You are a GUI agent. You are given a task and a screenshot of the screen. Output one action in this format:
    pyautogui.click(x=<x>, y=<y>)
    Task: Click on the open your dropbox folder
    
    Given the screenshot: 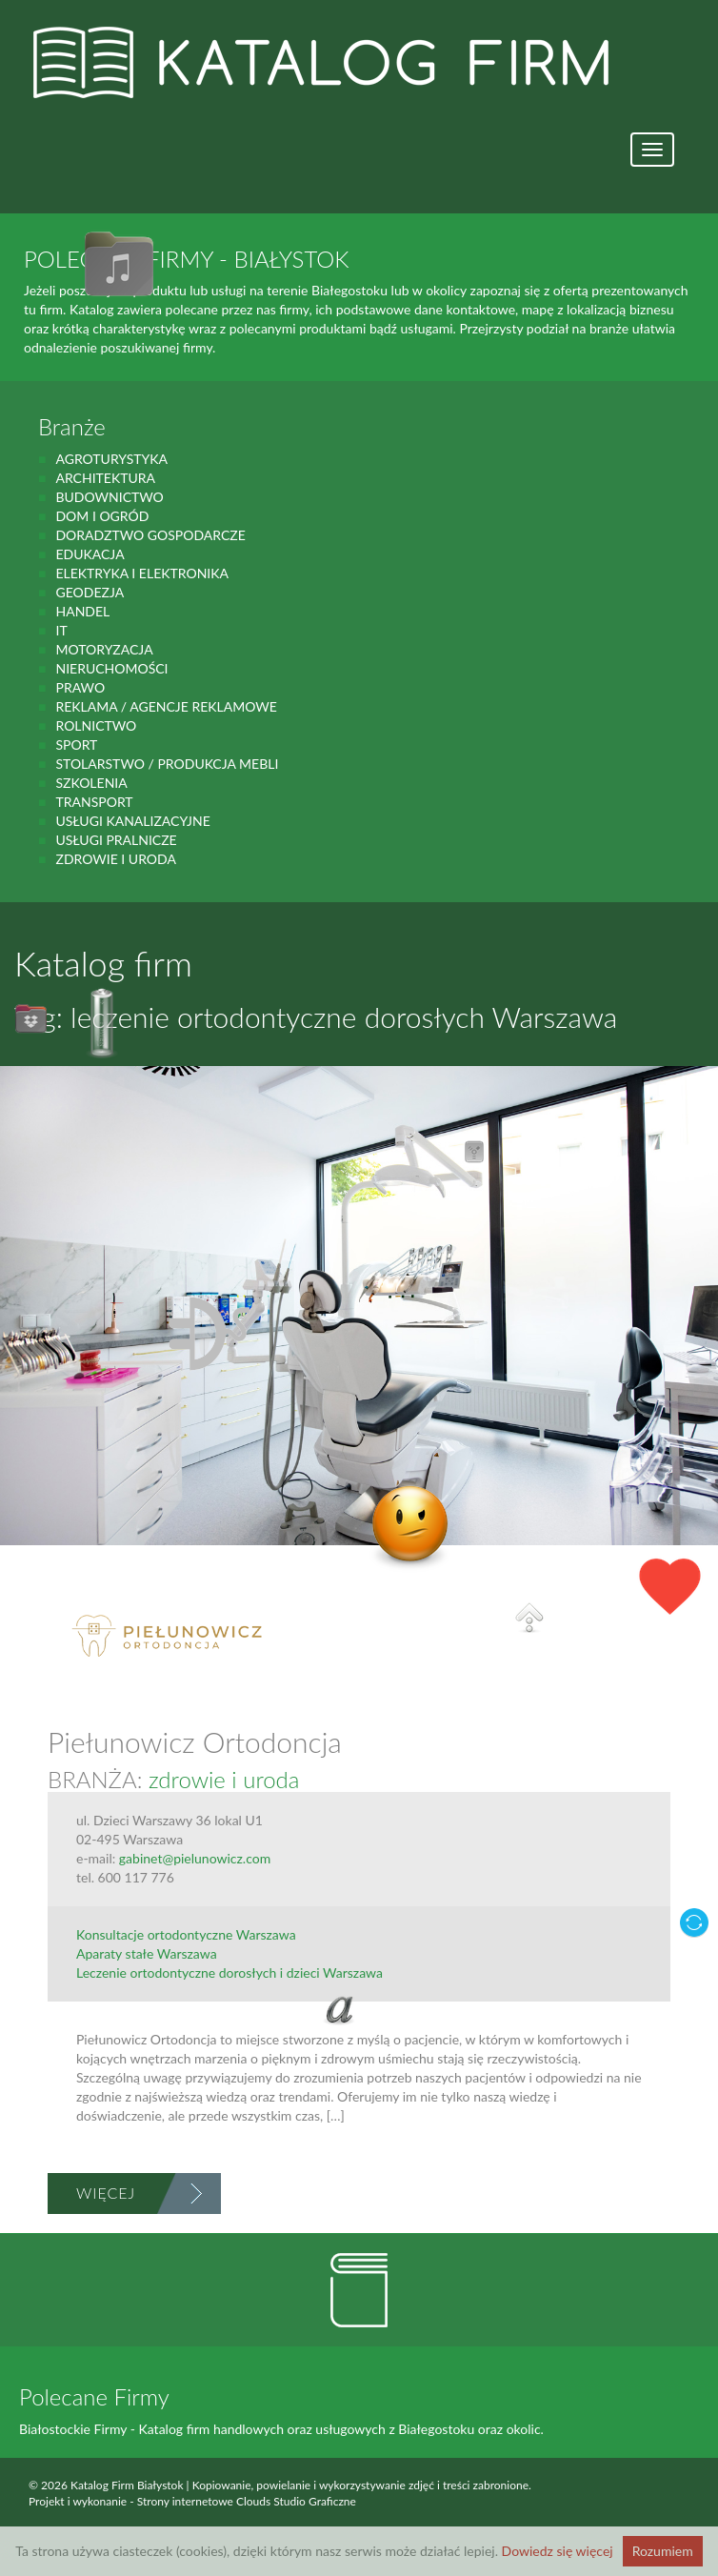 What is the action you would take?
    pyautogui.click(x=30, y=1017)
    